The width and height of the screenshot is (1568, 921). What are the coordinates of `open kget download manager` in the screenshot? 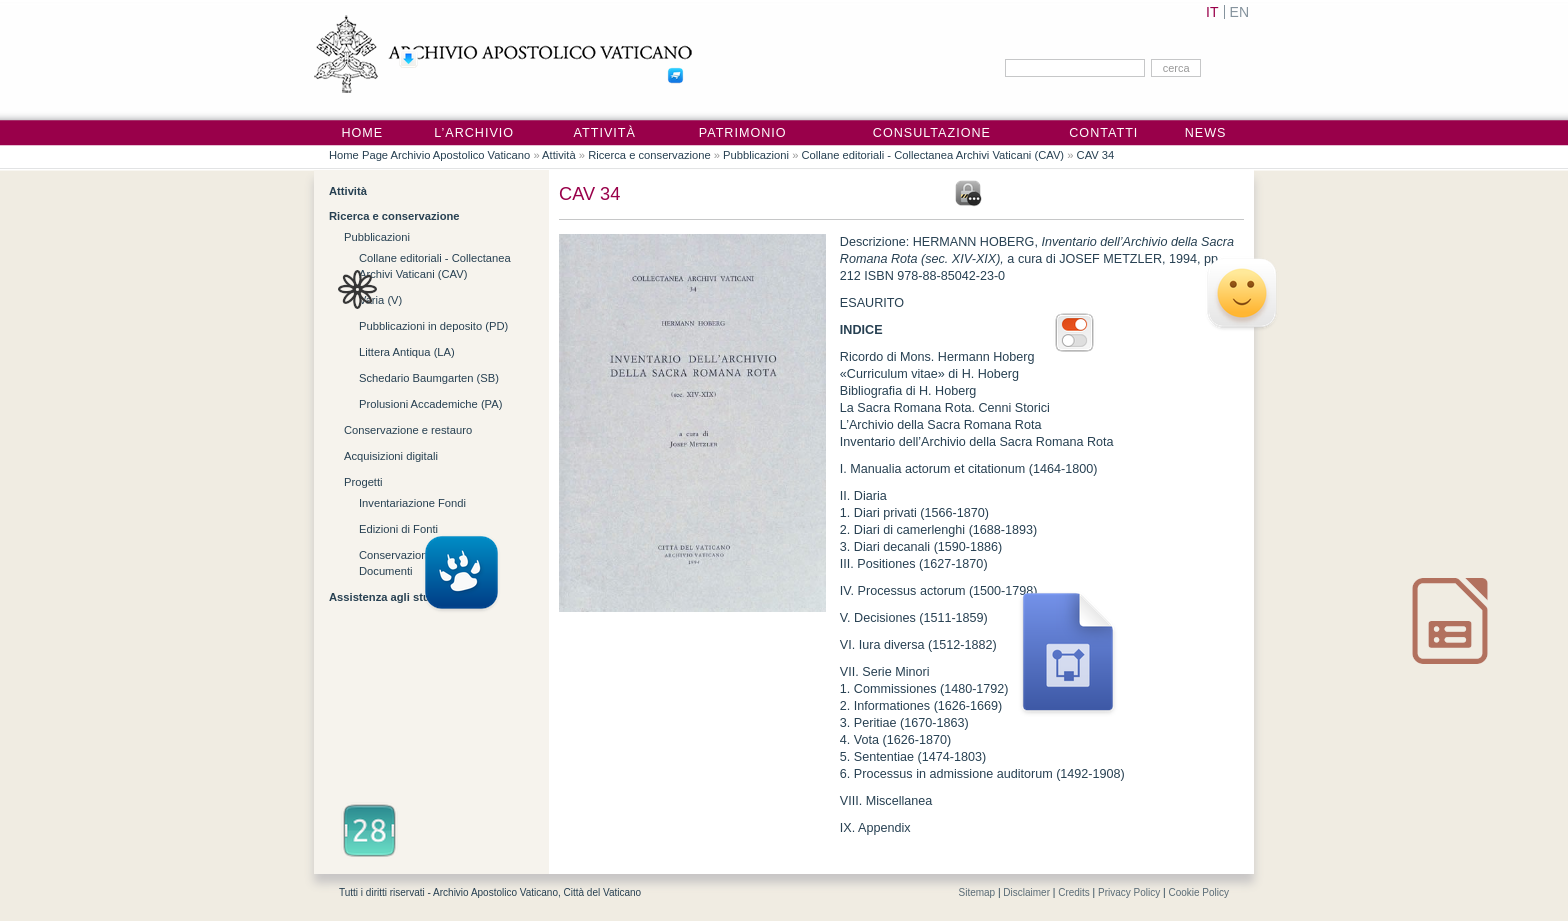 It's located at (408, 58).